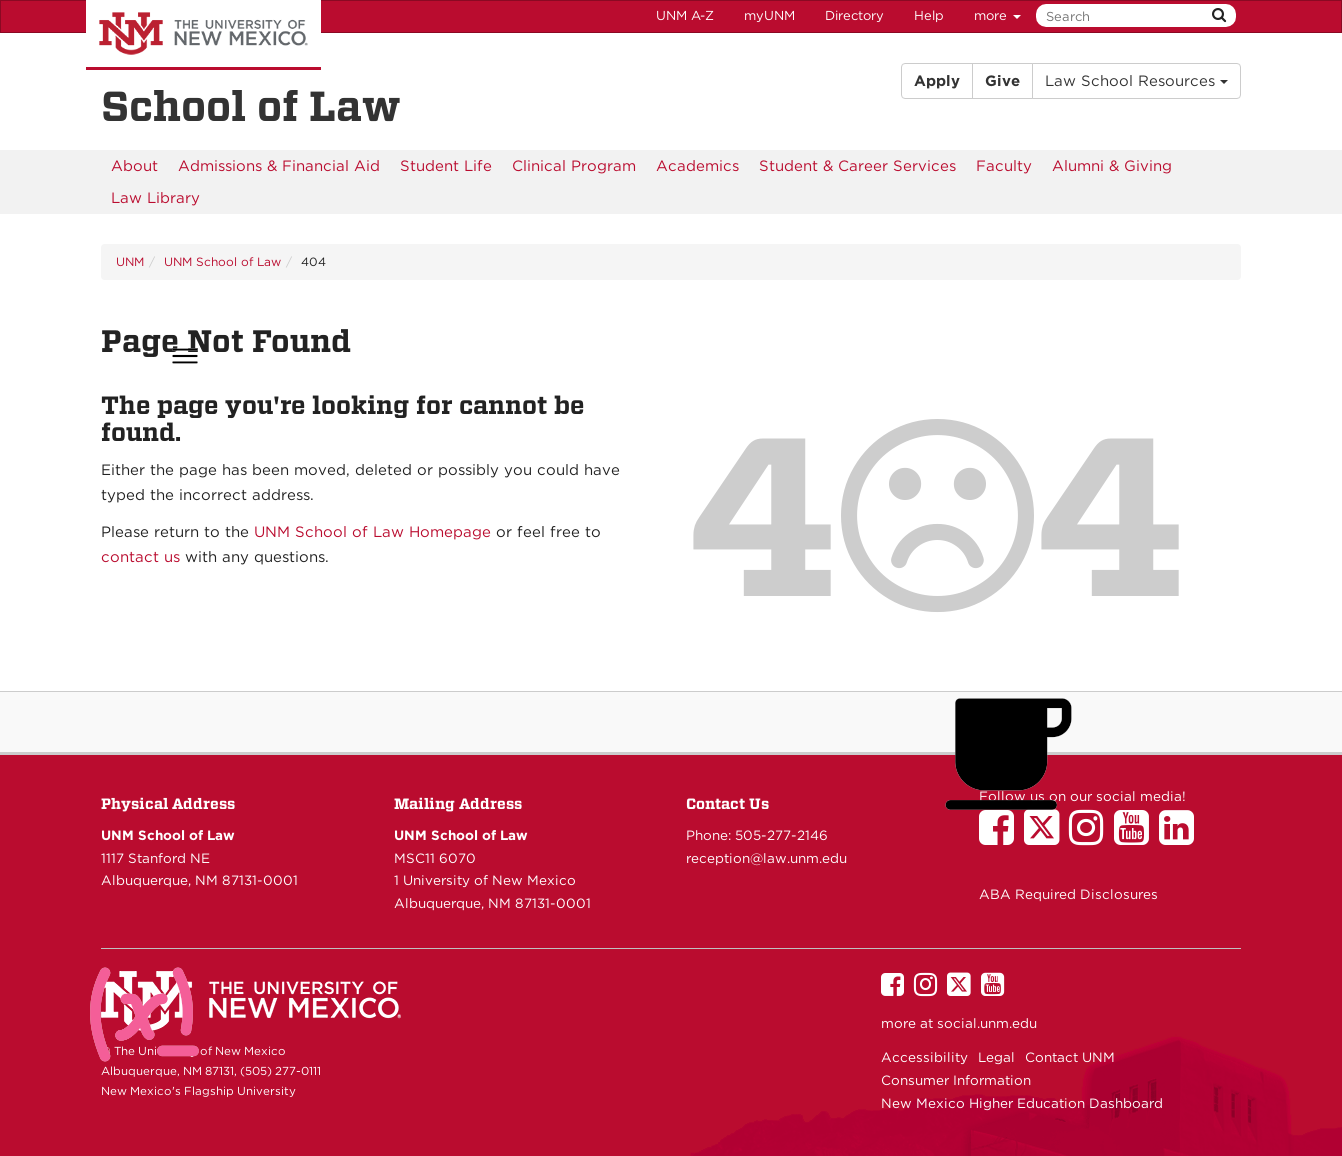  What do you see at coordinates (141, 1014) in the screenshot?
I see `remove a variable from an equation or formula` at bounding box center [141, 1014].